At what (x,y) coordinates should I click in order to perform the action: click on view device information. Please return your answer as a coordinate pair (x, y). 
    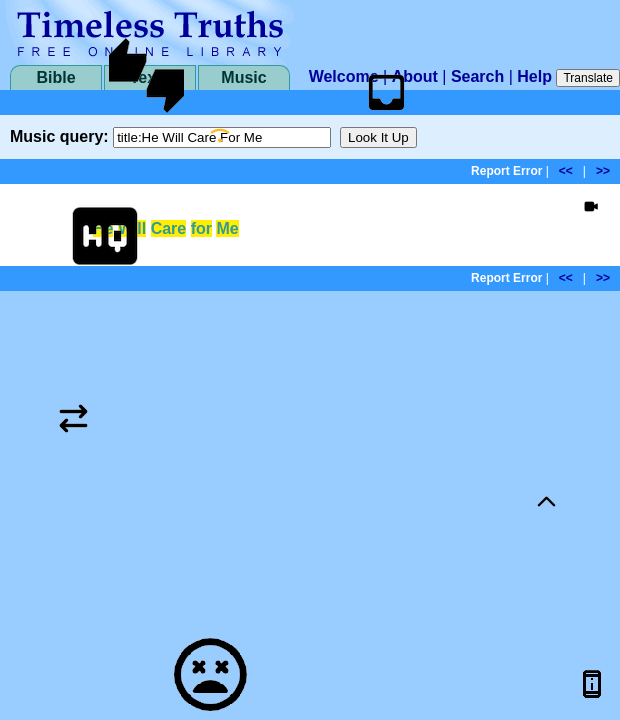
    Looking at the image, I should click on (592, 684).